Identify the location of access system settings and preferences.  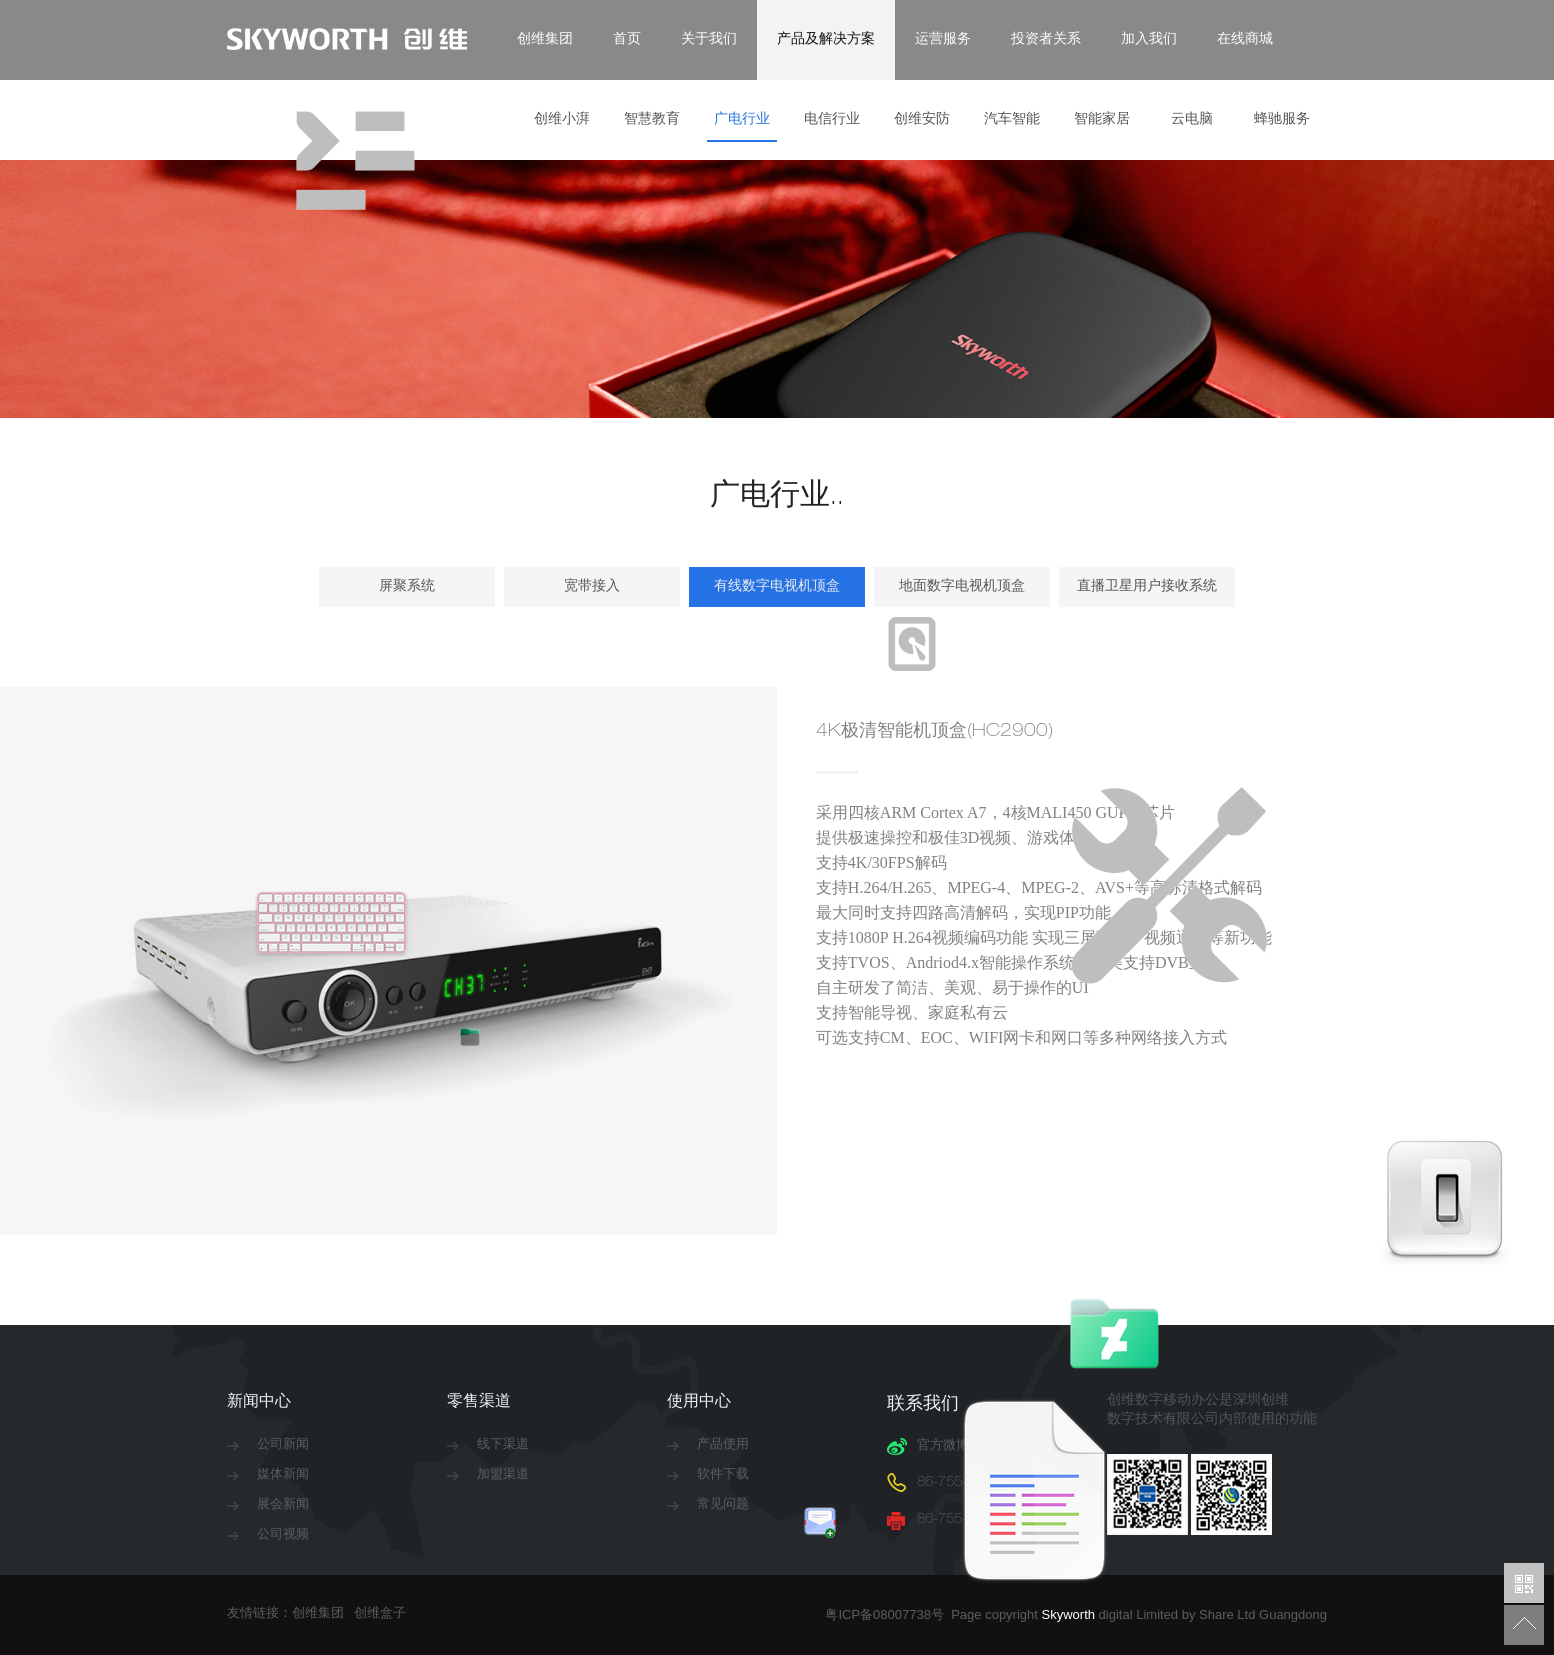
(1169, 885).